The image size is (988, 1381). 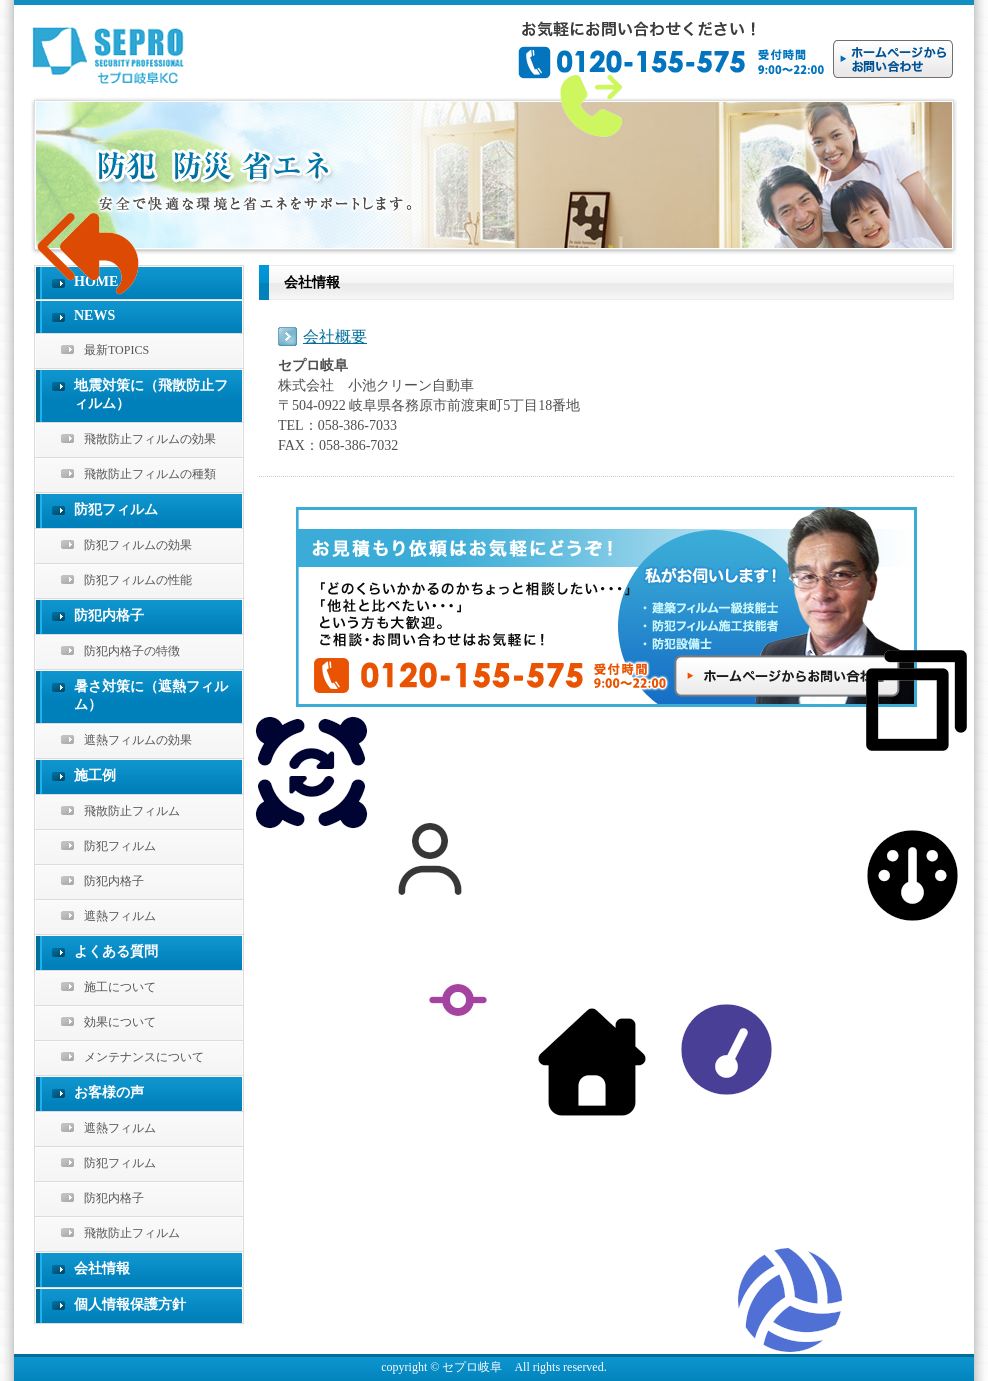 What do you see at coordinates (912, 875) in the screenshot?
I see `view dashboard or control panel` at bounding box center [912, 875].